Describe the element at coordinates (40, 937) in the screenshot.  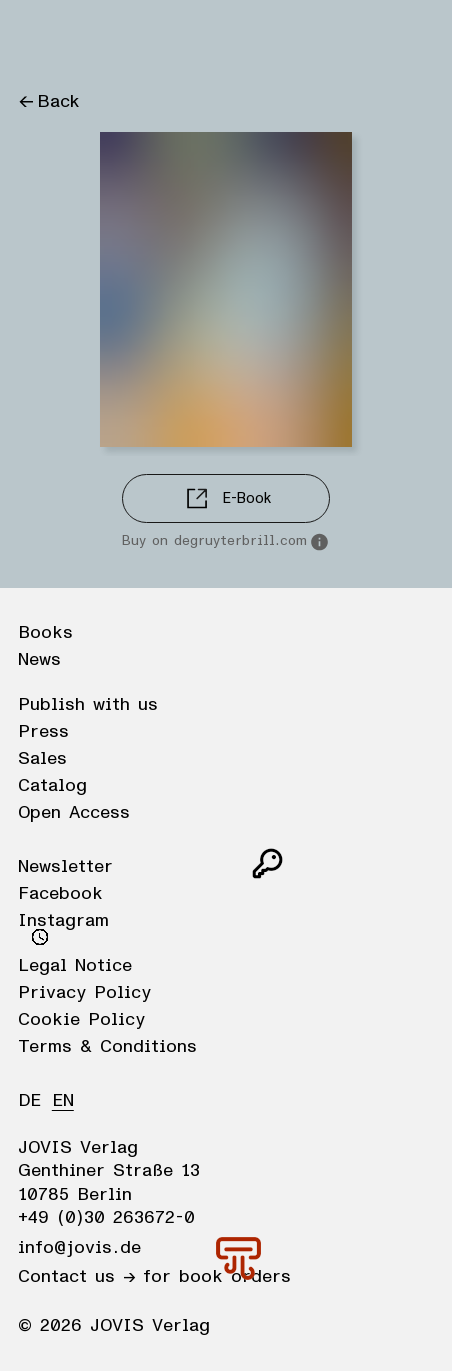
I see `view time or clock settings` at that location.